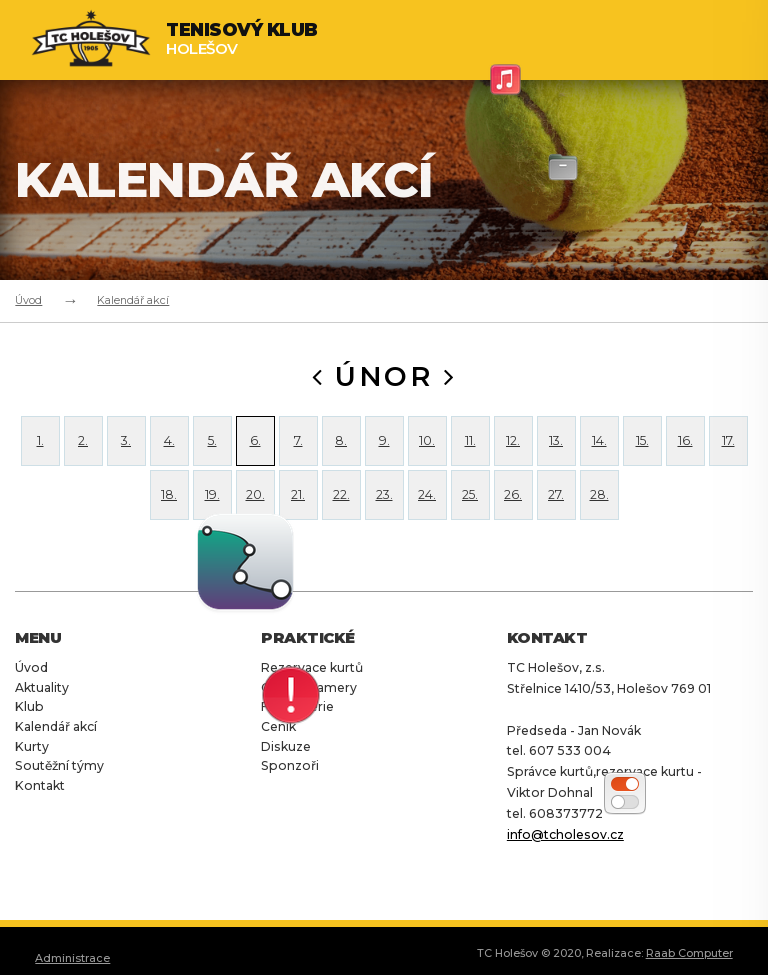 The height and width of the screenshot is (975, 768). I want to click on open system tweaks or settings customization, so click(625, 793).